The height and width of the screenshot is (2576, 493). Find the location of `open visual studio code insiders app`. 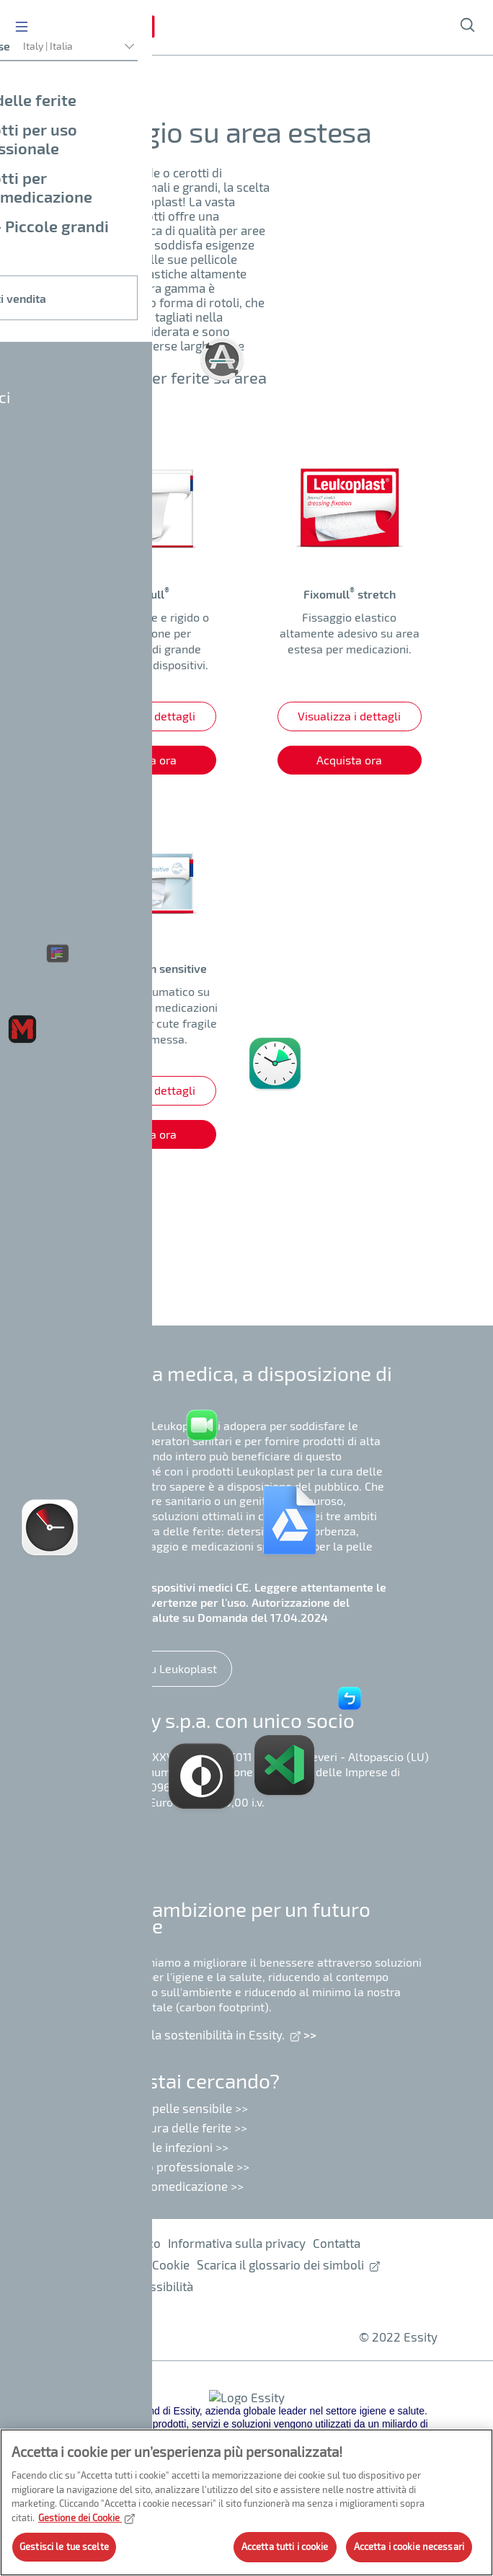

open visual studio code insiders app is located at coordinates (284, 1765).